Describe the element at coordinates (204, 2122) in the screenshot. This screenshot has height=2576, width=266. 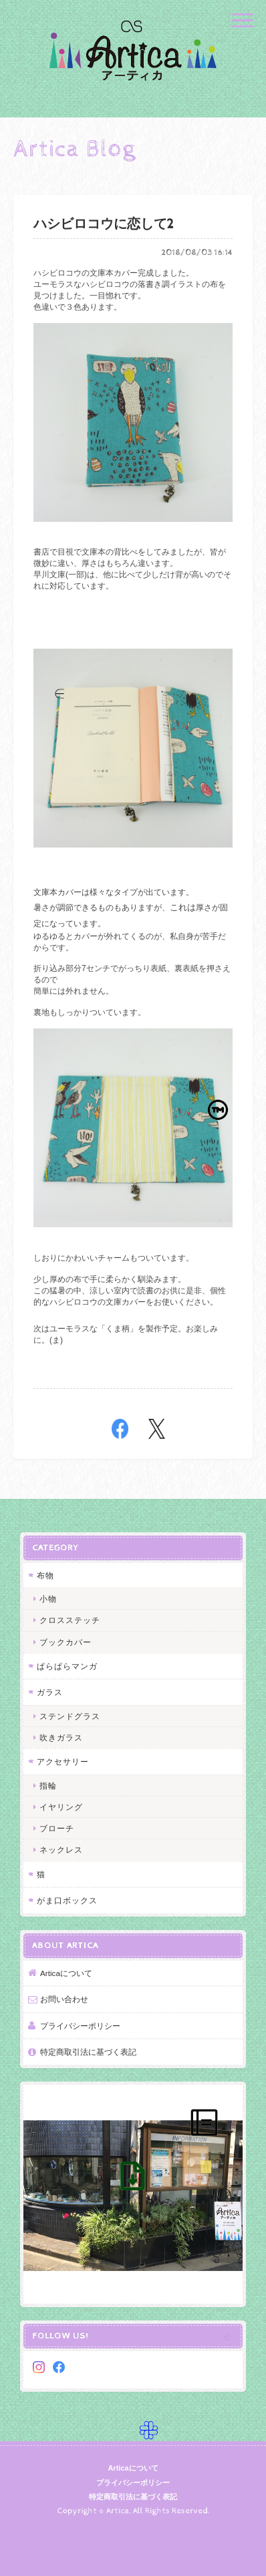
I see `open your notebook or notes` at that location.